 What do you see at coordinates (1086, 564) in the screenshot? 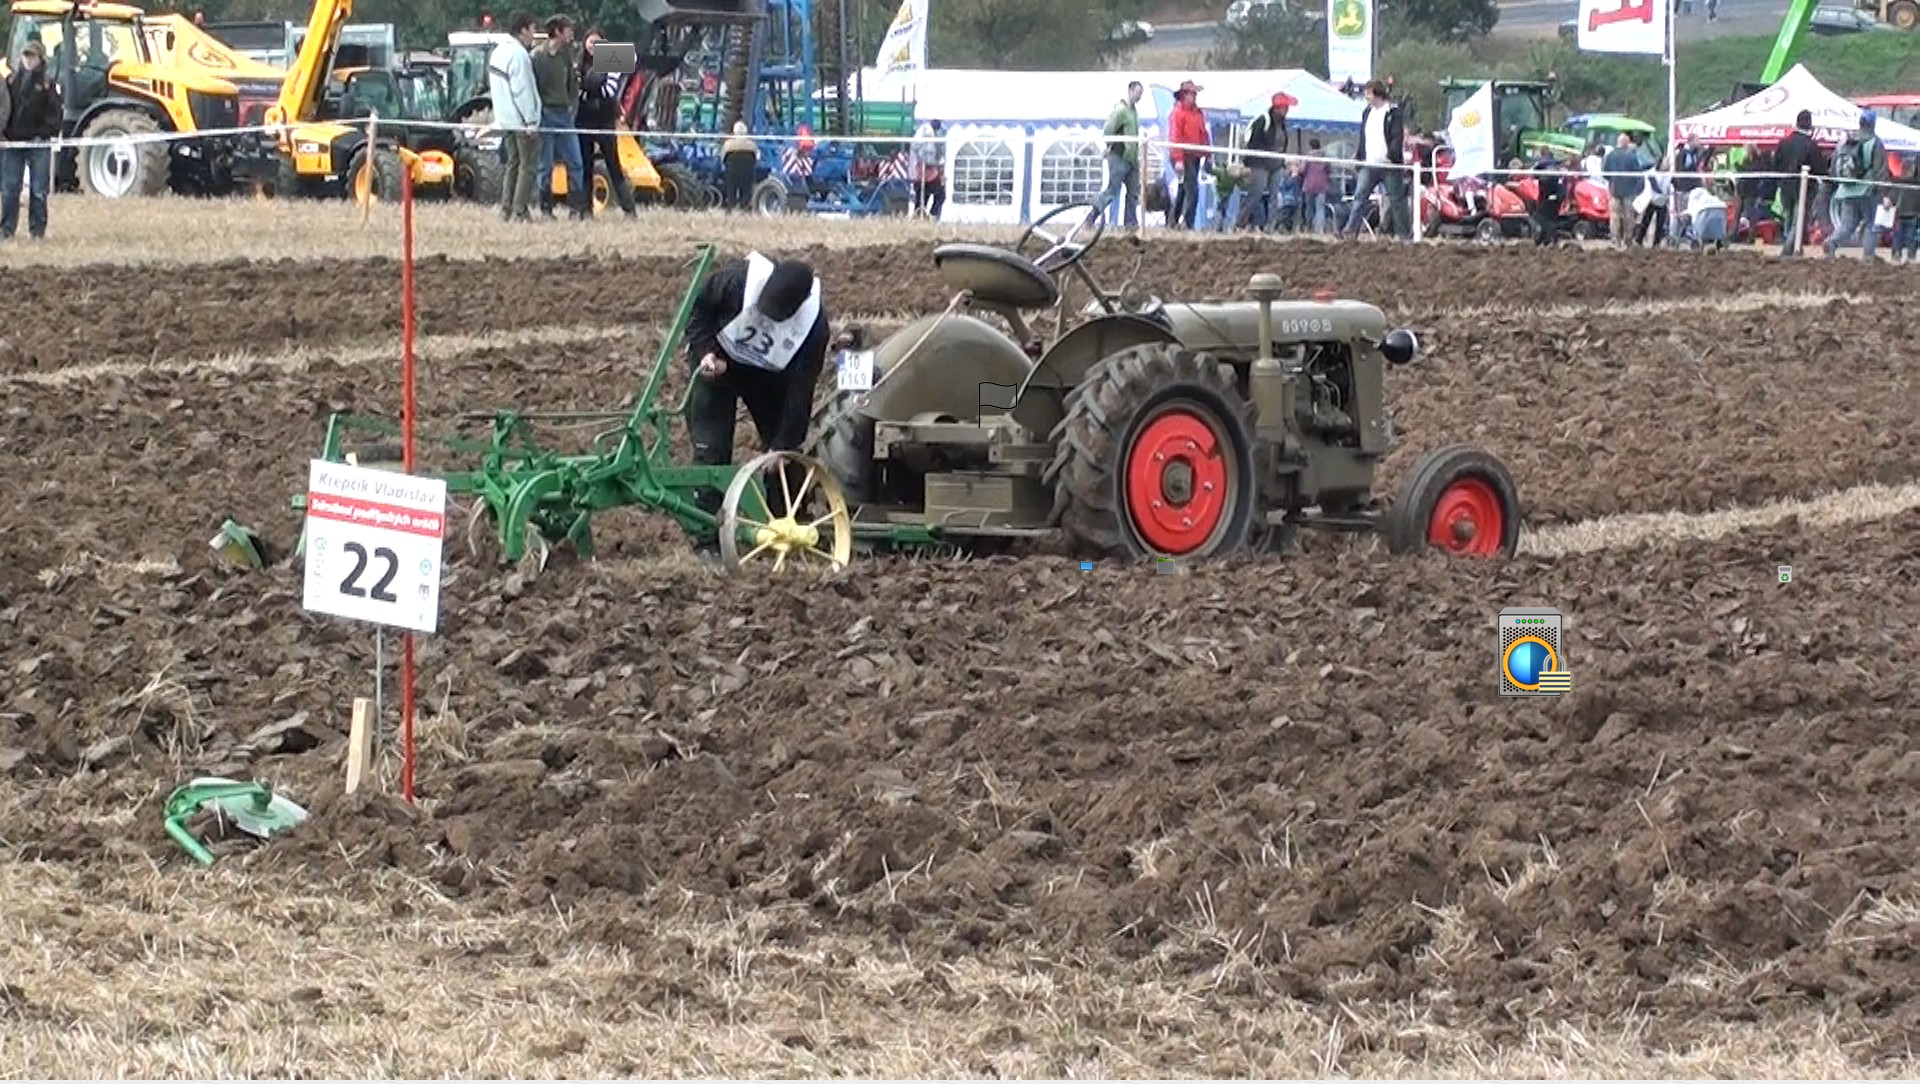
I see `apple led cinema display 24-inch monitor` at bounding box center [1086, 564].